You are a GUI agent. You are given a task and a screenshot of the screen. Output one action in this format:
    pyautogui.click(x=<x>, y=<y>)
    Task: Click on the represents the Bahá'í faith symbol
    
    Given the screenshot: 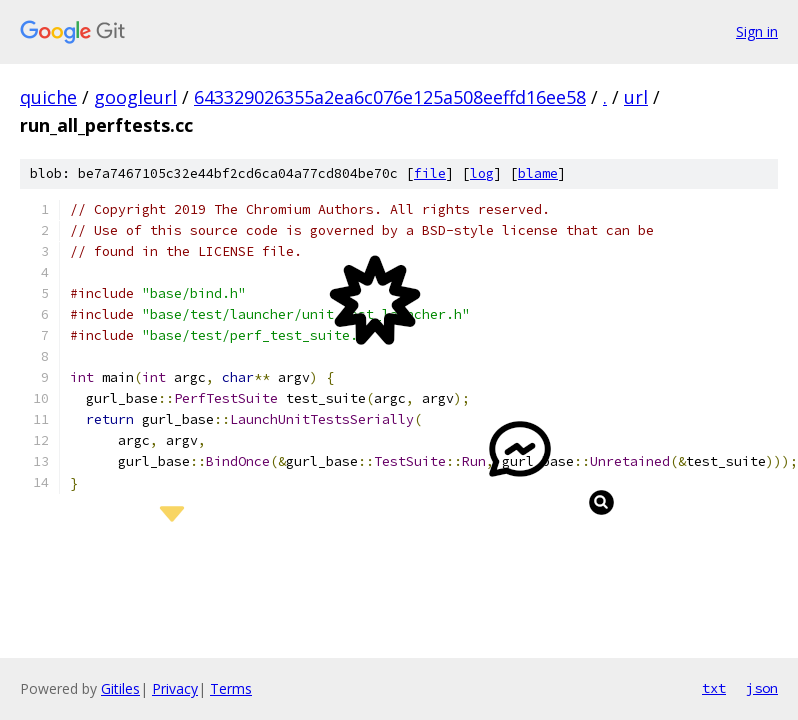 What is the action you would take?
    pyautogui.click(x=375, y=300)
    